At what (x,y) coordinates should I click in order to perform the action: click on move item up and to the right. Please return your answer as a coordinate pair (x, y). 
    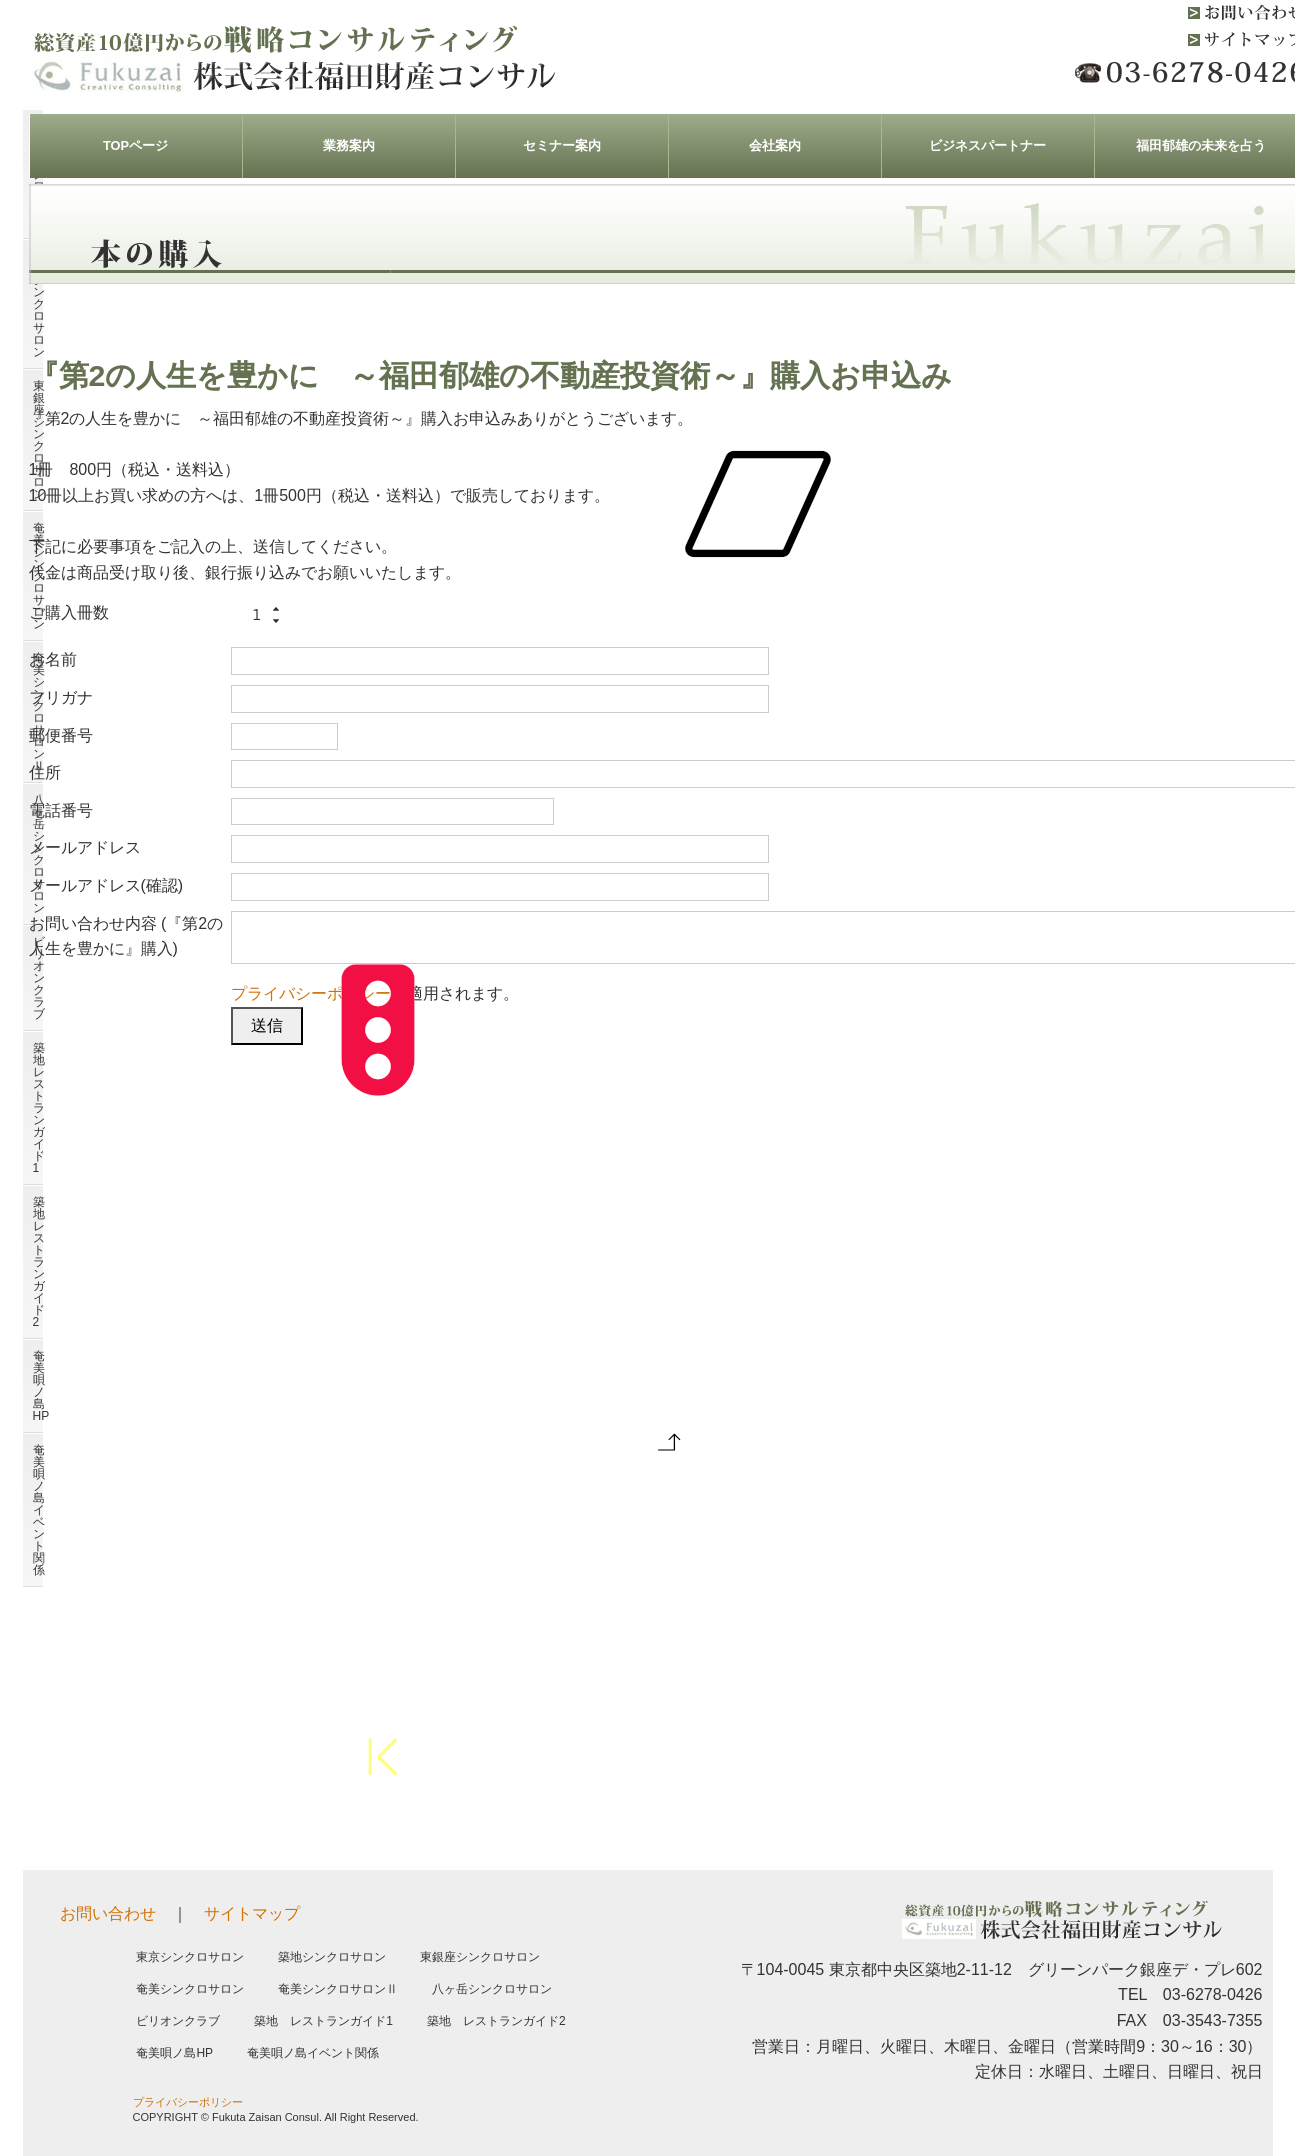
    Looking at the image, I should click on (670, 1443).